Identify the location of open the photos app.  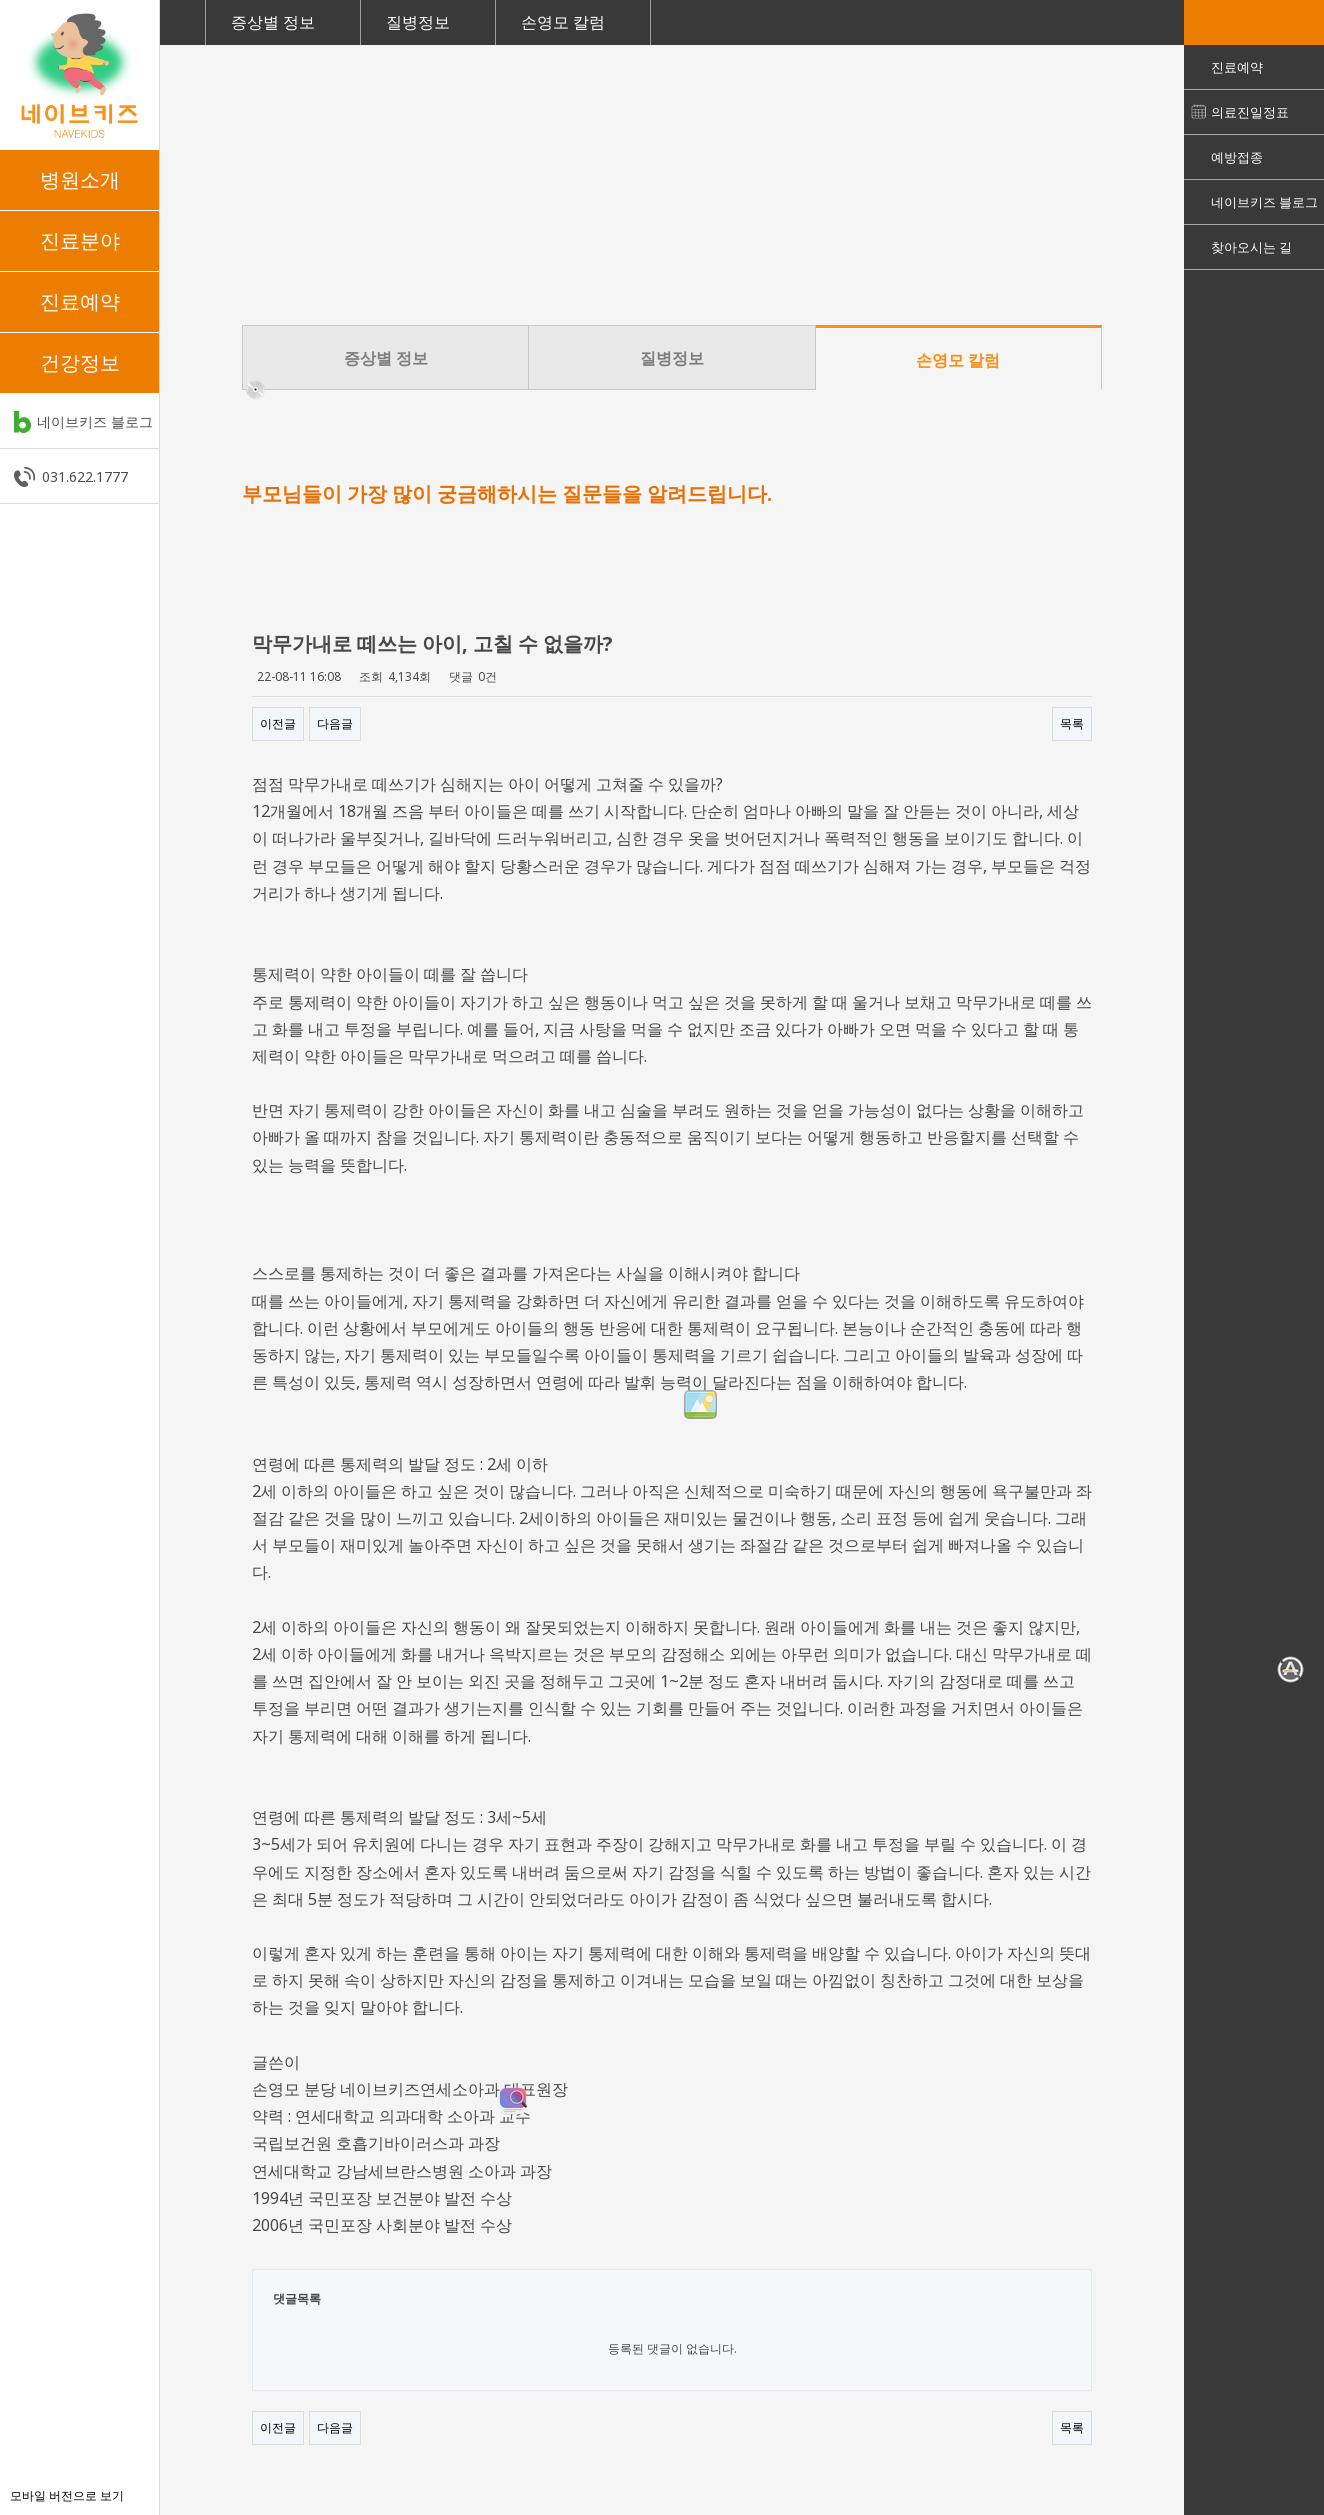
(700, 1404).